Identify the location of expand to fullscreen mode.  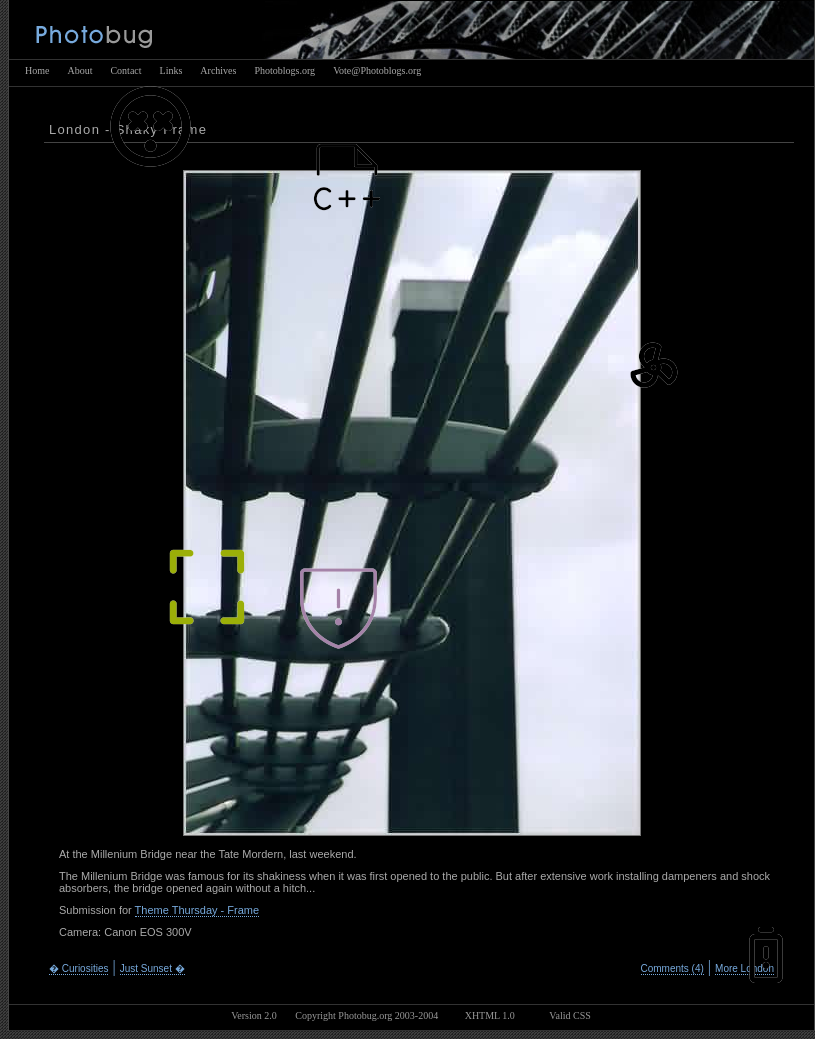
(207, 587).